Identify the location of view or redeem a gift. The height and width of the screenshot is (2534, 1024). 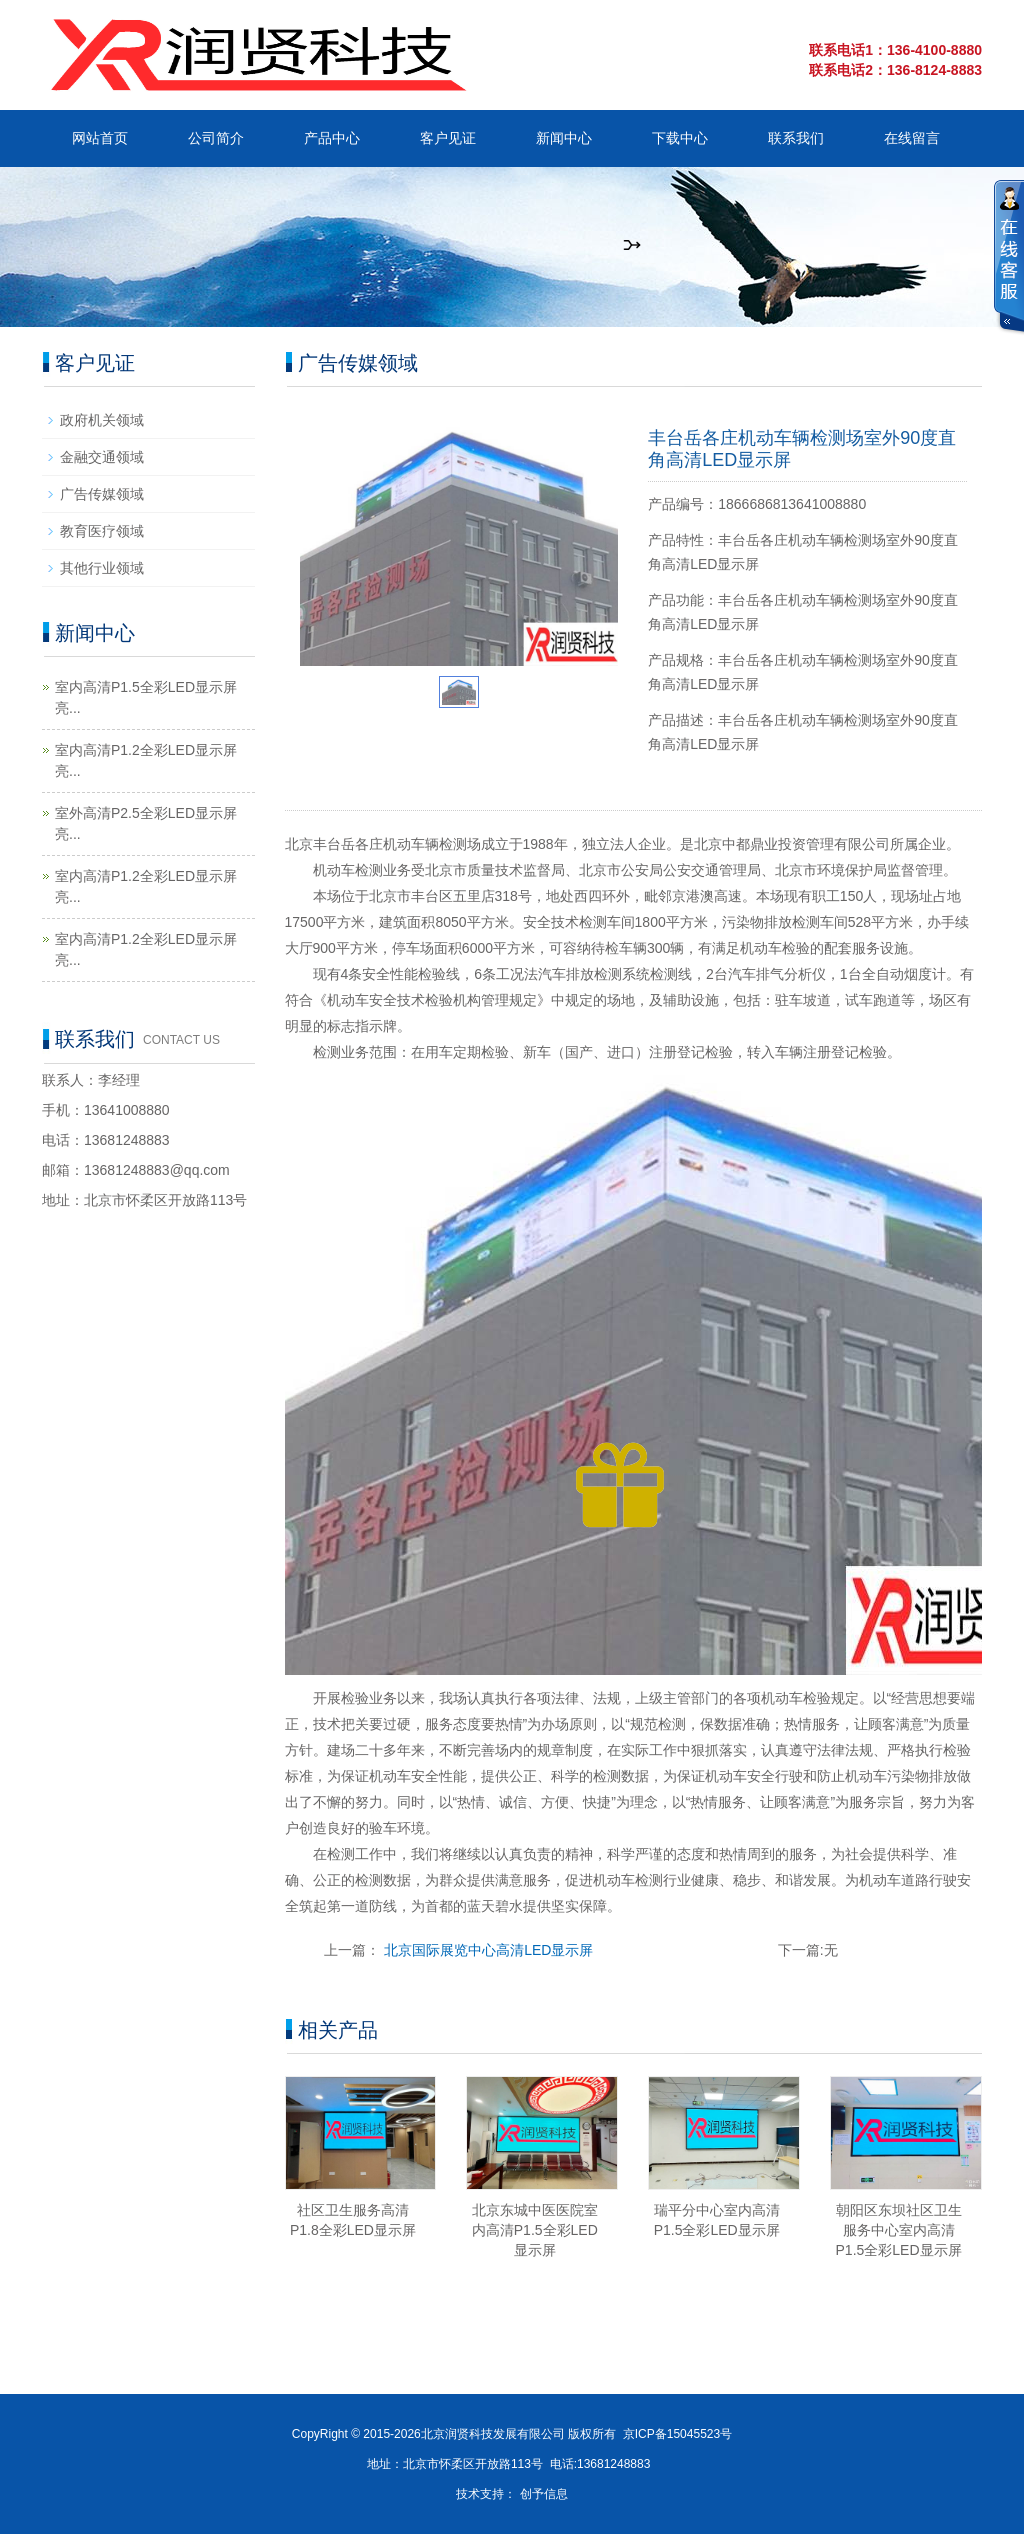
(620, 1490).